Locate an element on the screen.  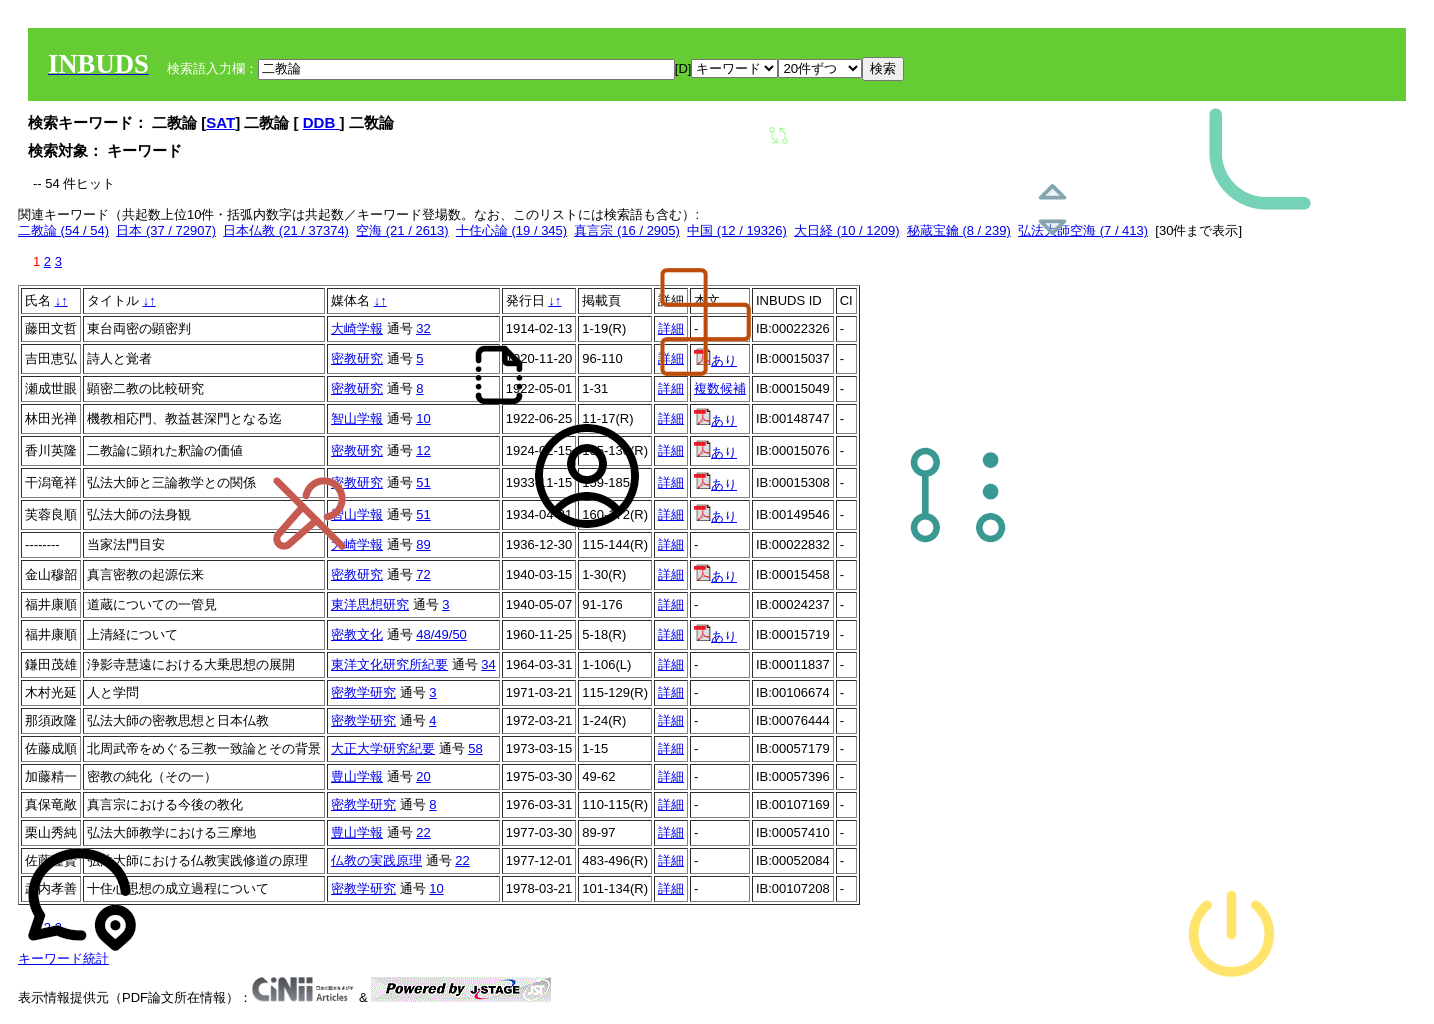
indicates a corrupted or damaged file is located at coordinates (499, 375).